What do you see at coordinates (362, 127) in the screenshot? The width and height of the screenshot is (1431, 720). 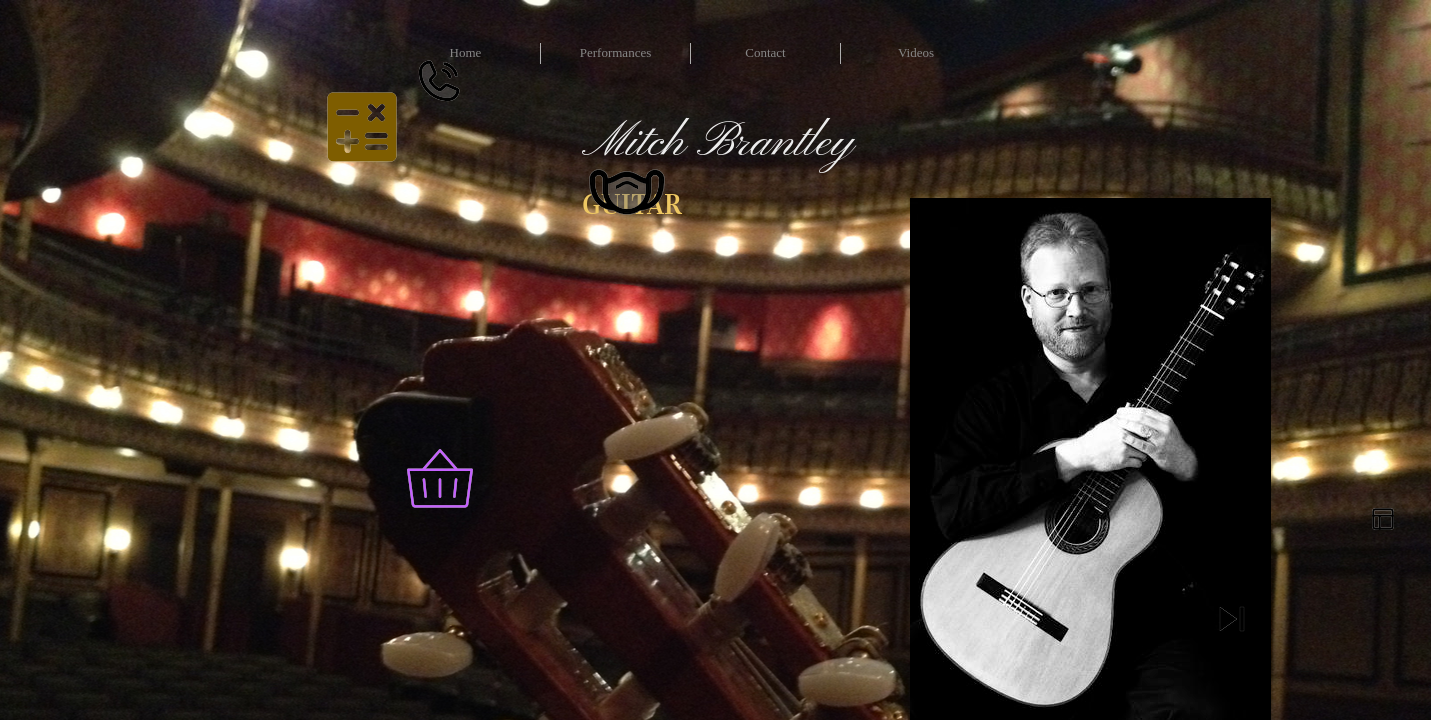 I see `open calculator or math tools` at bounding box center [362, 127].